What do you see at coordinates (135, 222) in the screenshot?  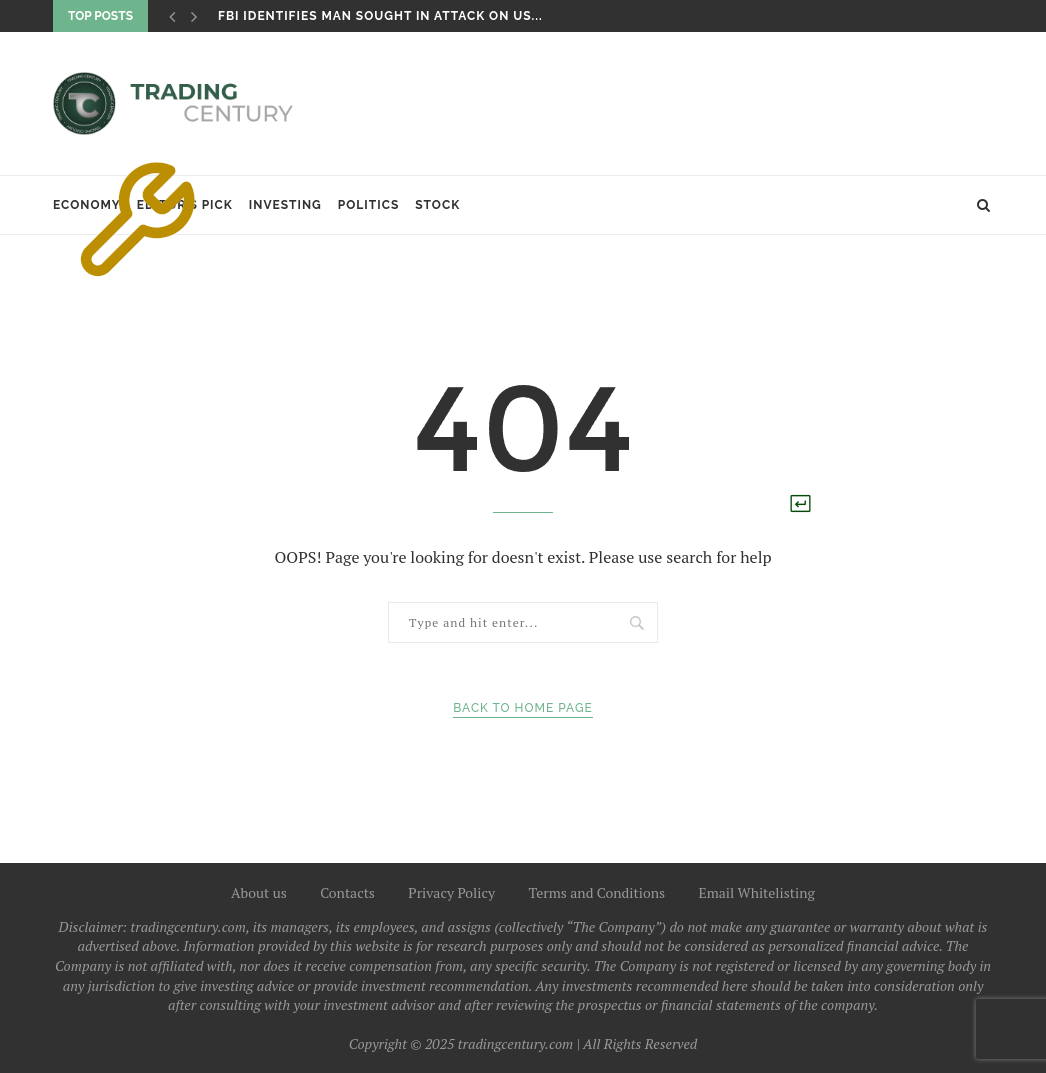 I see `access settings or configuration options` at bounding box center [135, 222].